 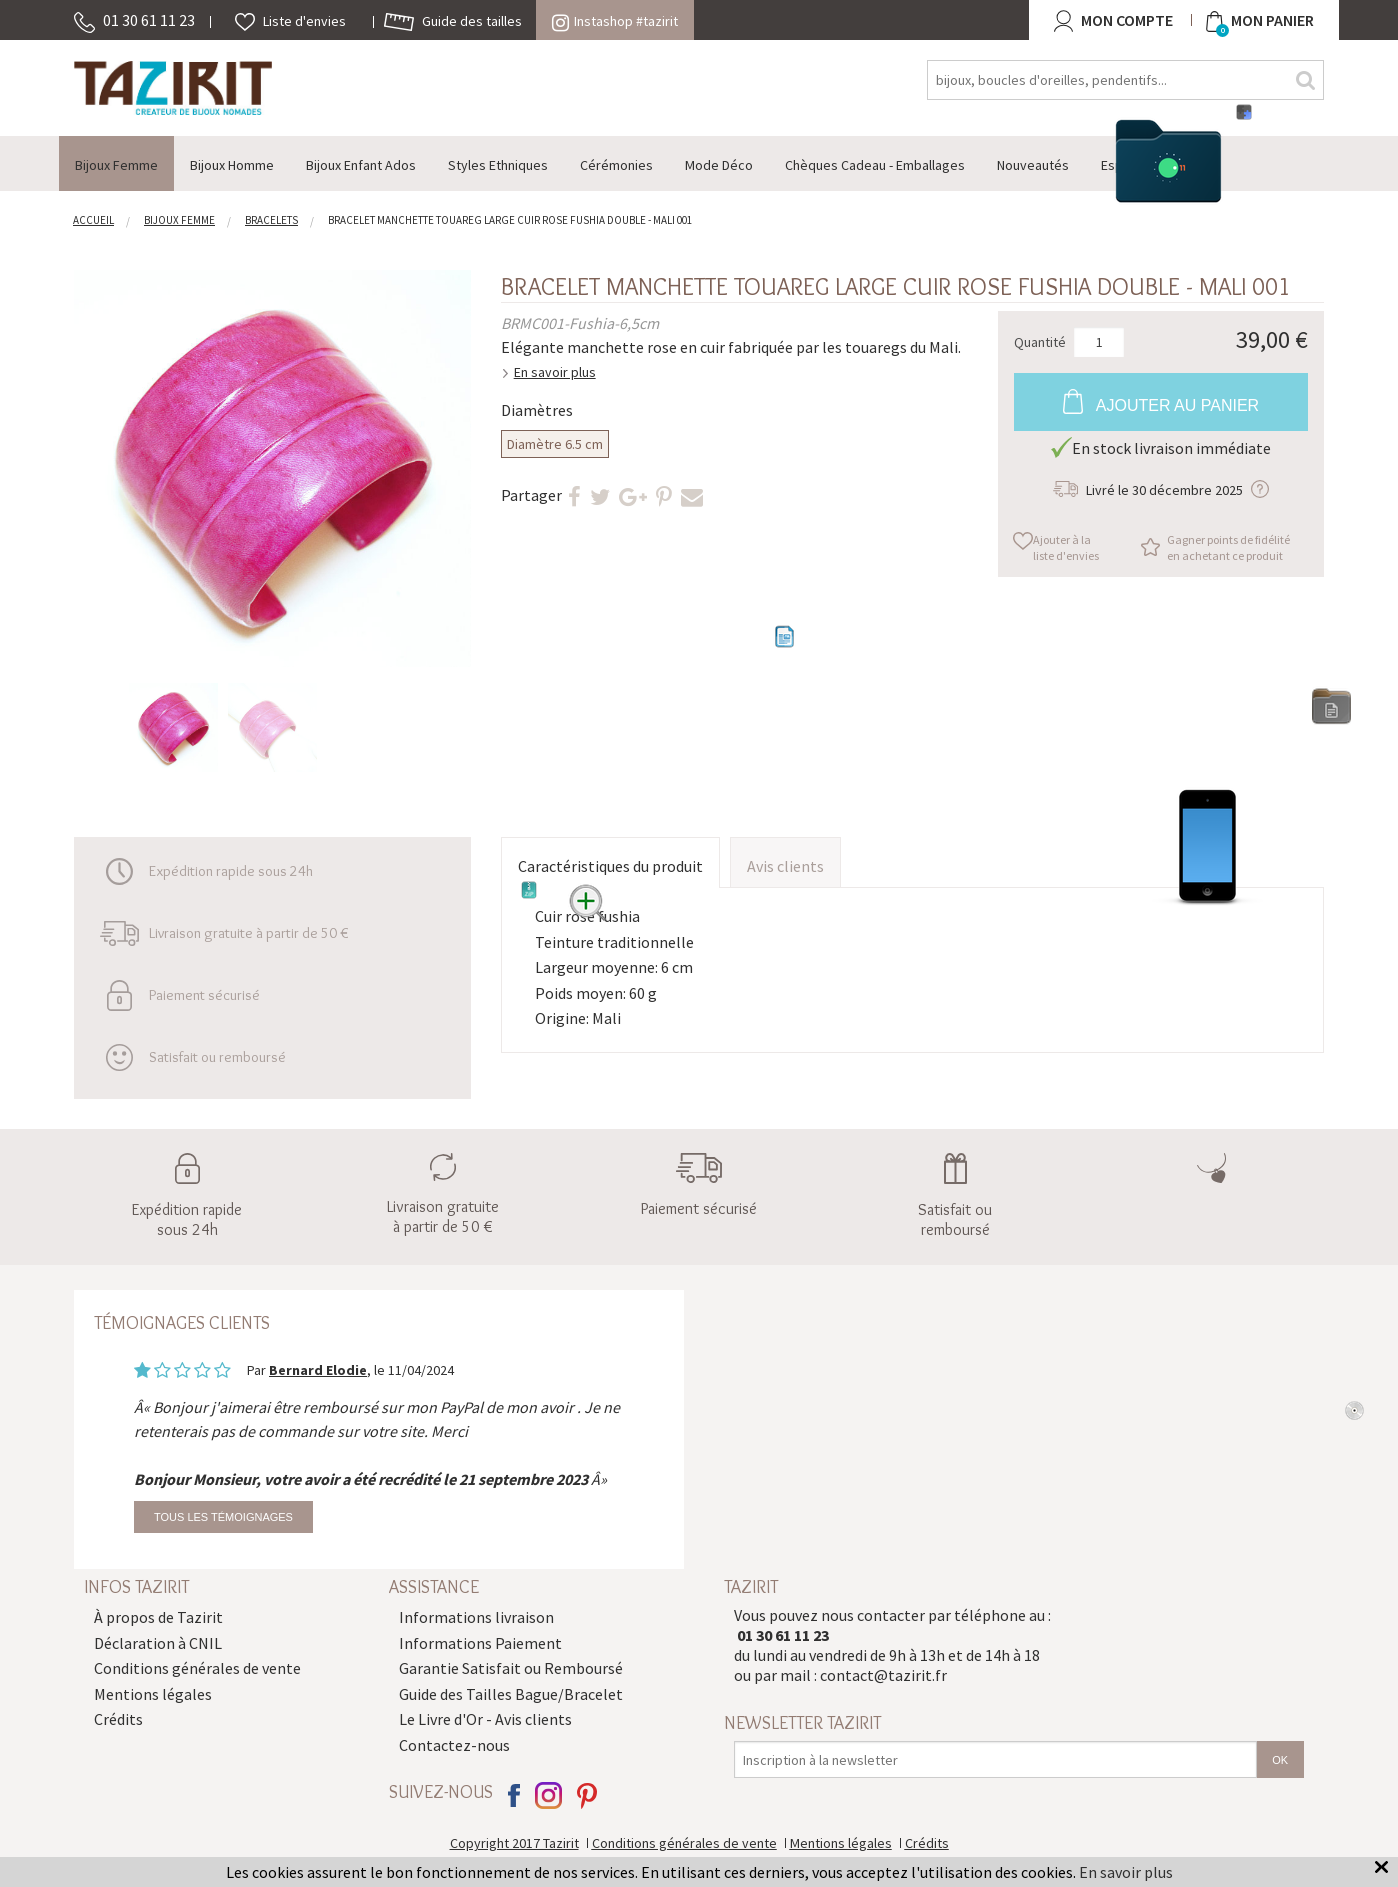 I want to click on open your documents folder, so click(x=1331, y=705).